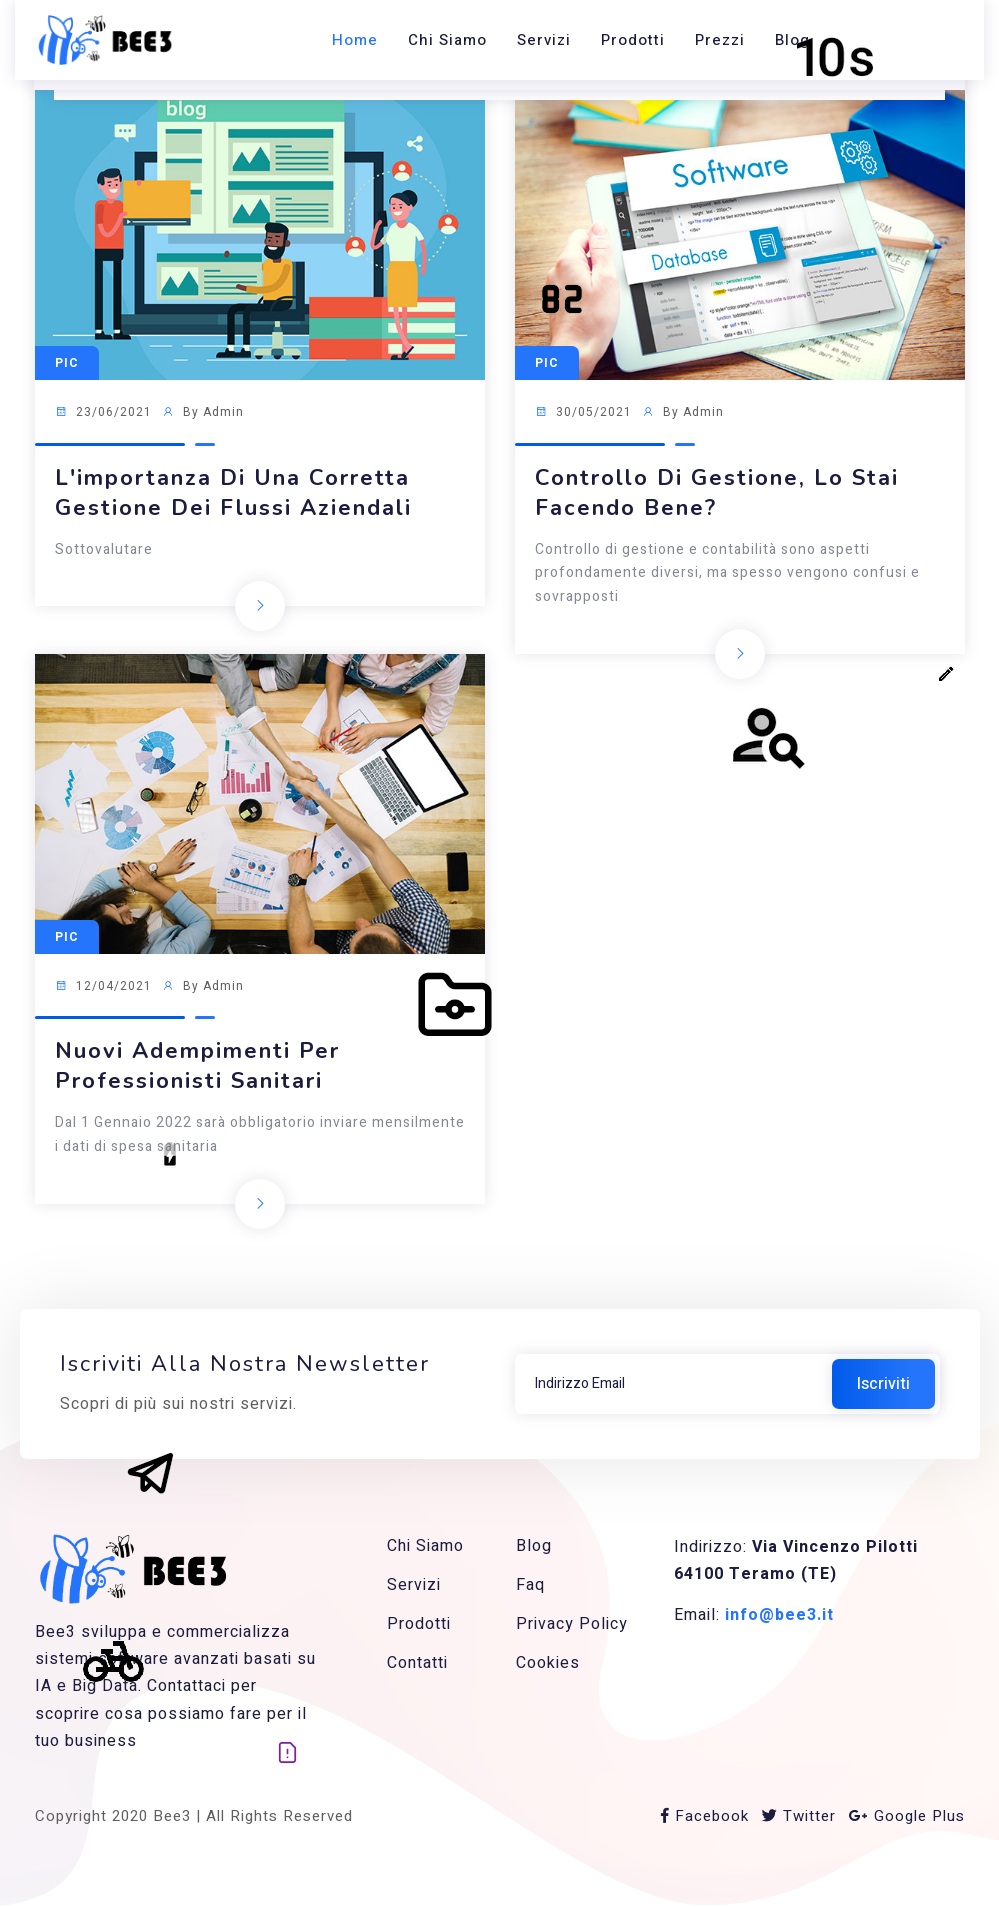 The height and width of the screenshot is (1907, 999). What do you see at coordinates (946, 673) in the screenshot?
I see `edit or compose new content` at bounding box center [946, 673].